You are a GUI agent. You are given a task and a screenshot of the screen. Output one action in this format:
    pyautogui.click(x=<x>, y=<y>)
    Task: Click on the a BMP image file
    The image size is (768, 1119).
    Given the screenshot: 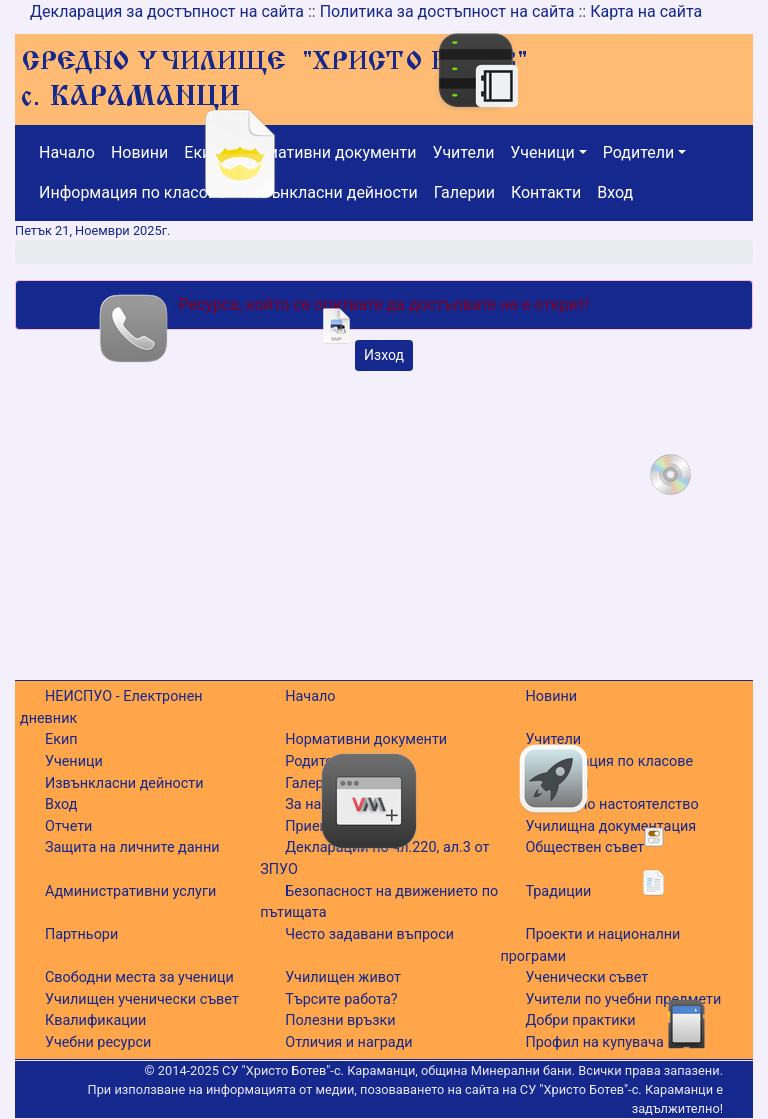 What is the action you would take?
    pyautogui.click(x=336, y=326)
    